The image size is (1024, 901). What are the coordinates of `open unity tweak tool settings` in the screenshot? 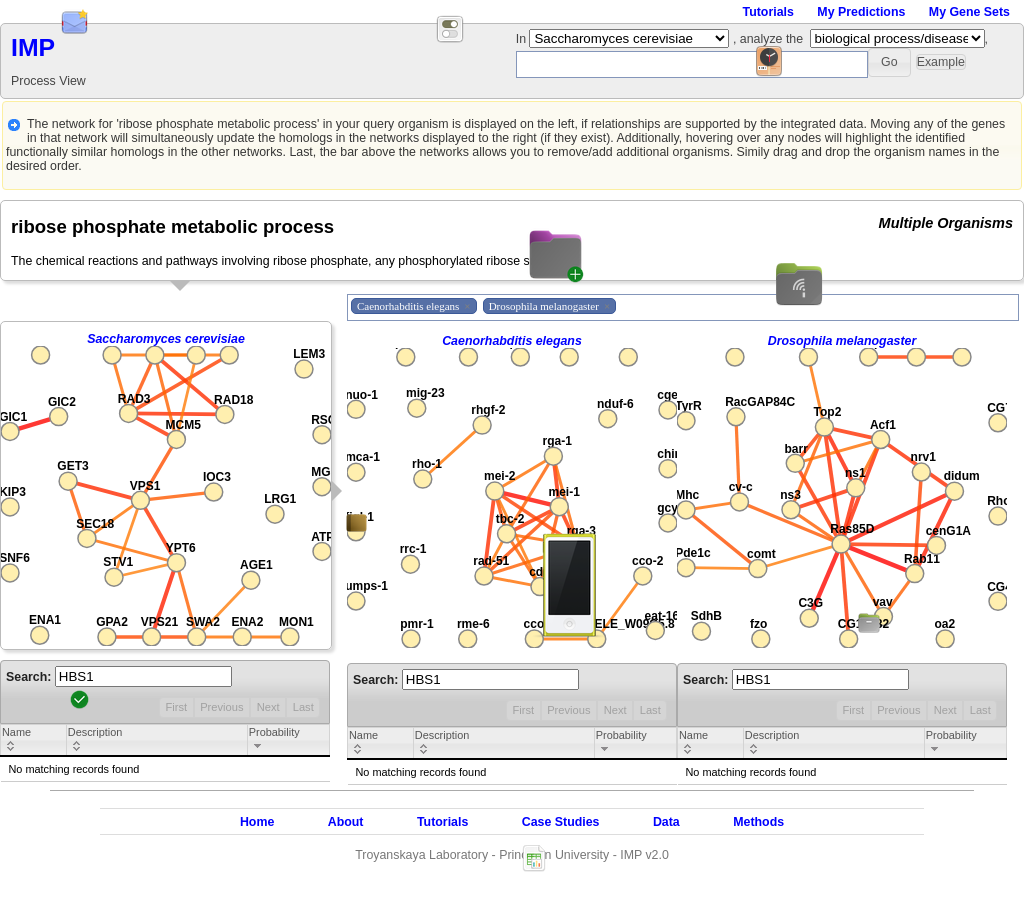 It's located at (450, 29).